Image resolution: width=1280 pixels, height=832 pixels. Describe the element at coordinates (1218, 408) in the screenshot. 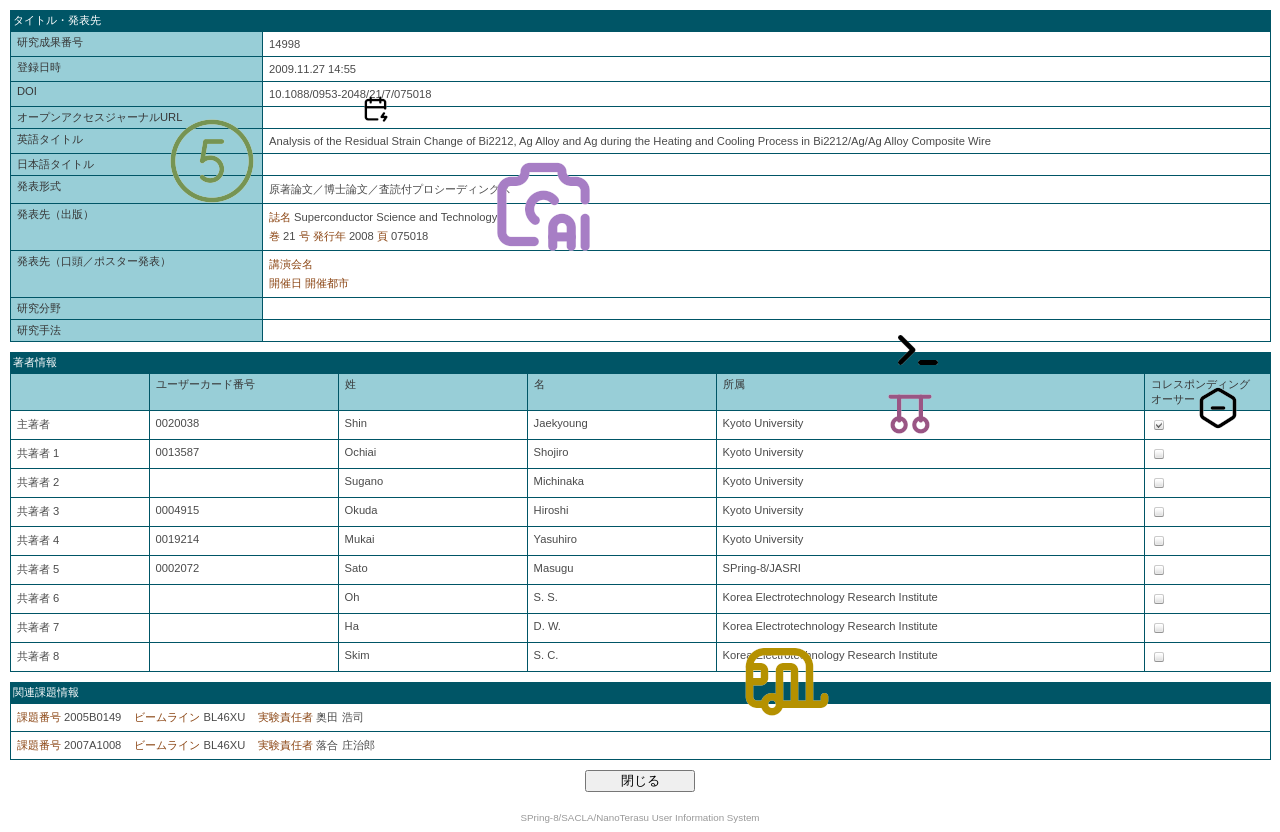

I see `remove item from collection` at that location.